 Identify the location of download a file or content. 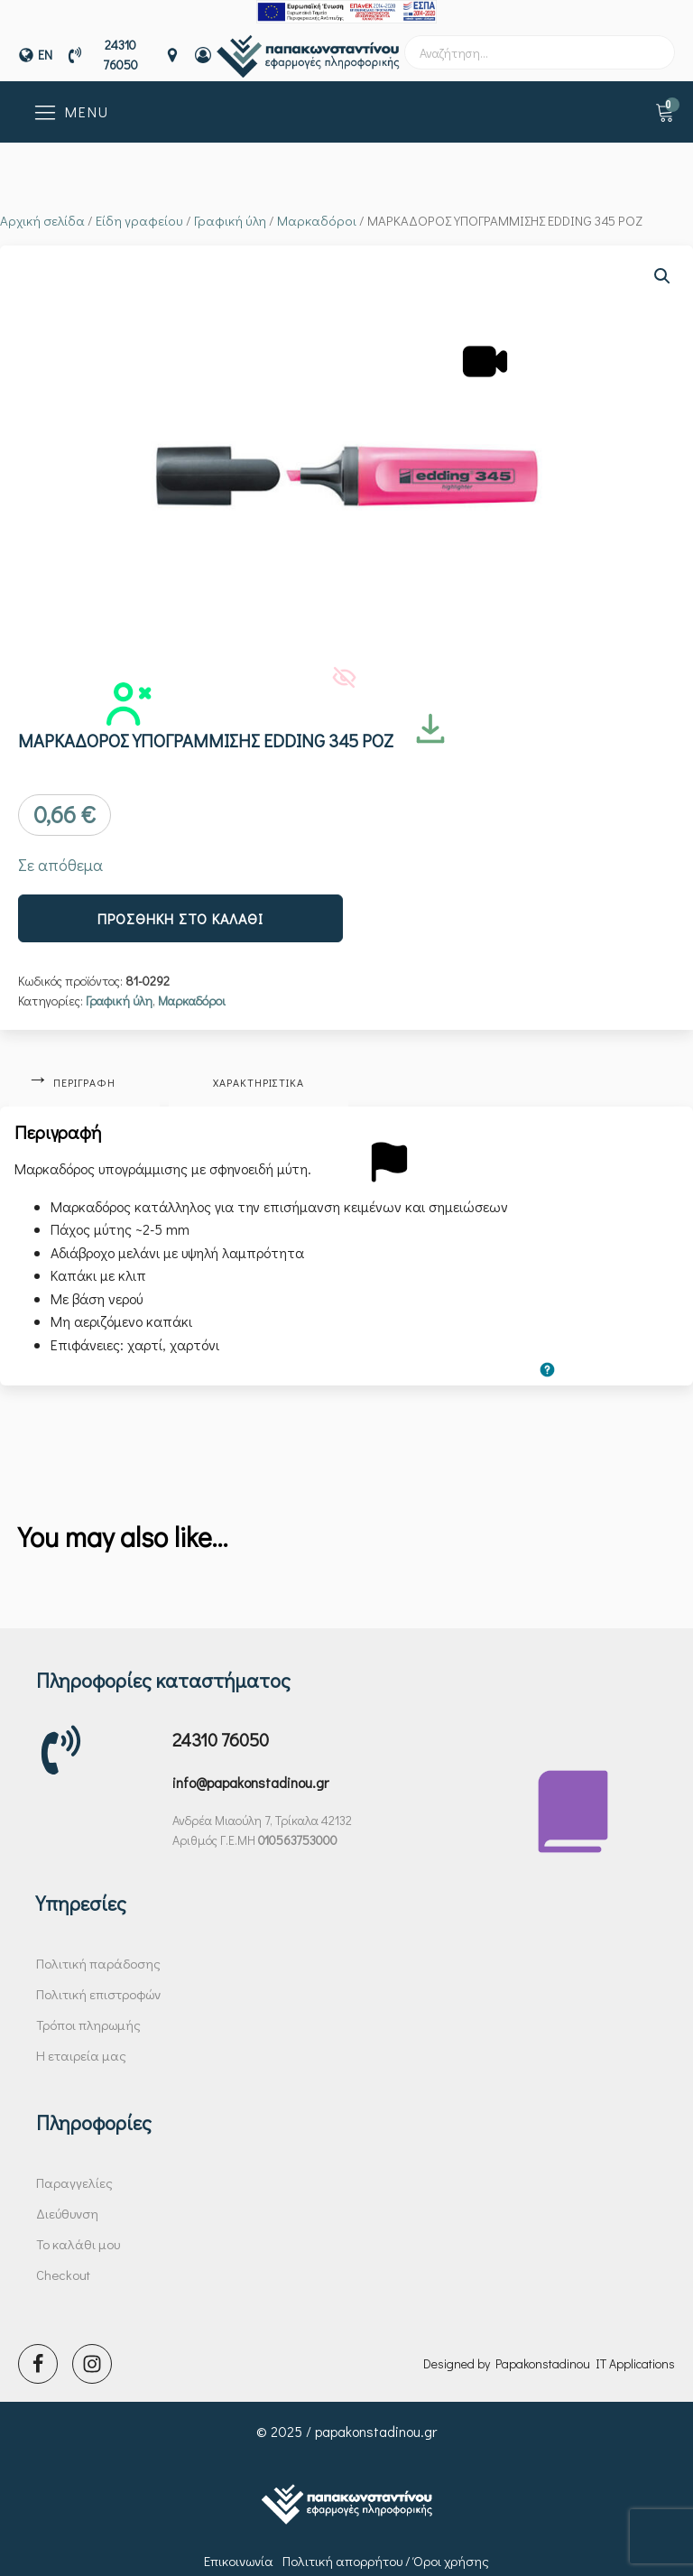
(430, 729).